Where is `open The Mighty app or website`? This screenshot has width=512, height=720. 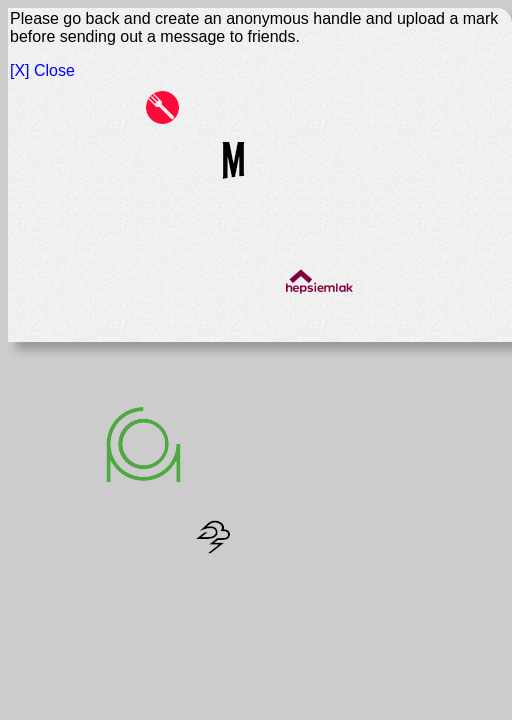
open The Mighty app or website is located at coordinates (233, 160).